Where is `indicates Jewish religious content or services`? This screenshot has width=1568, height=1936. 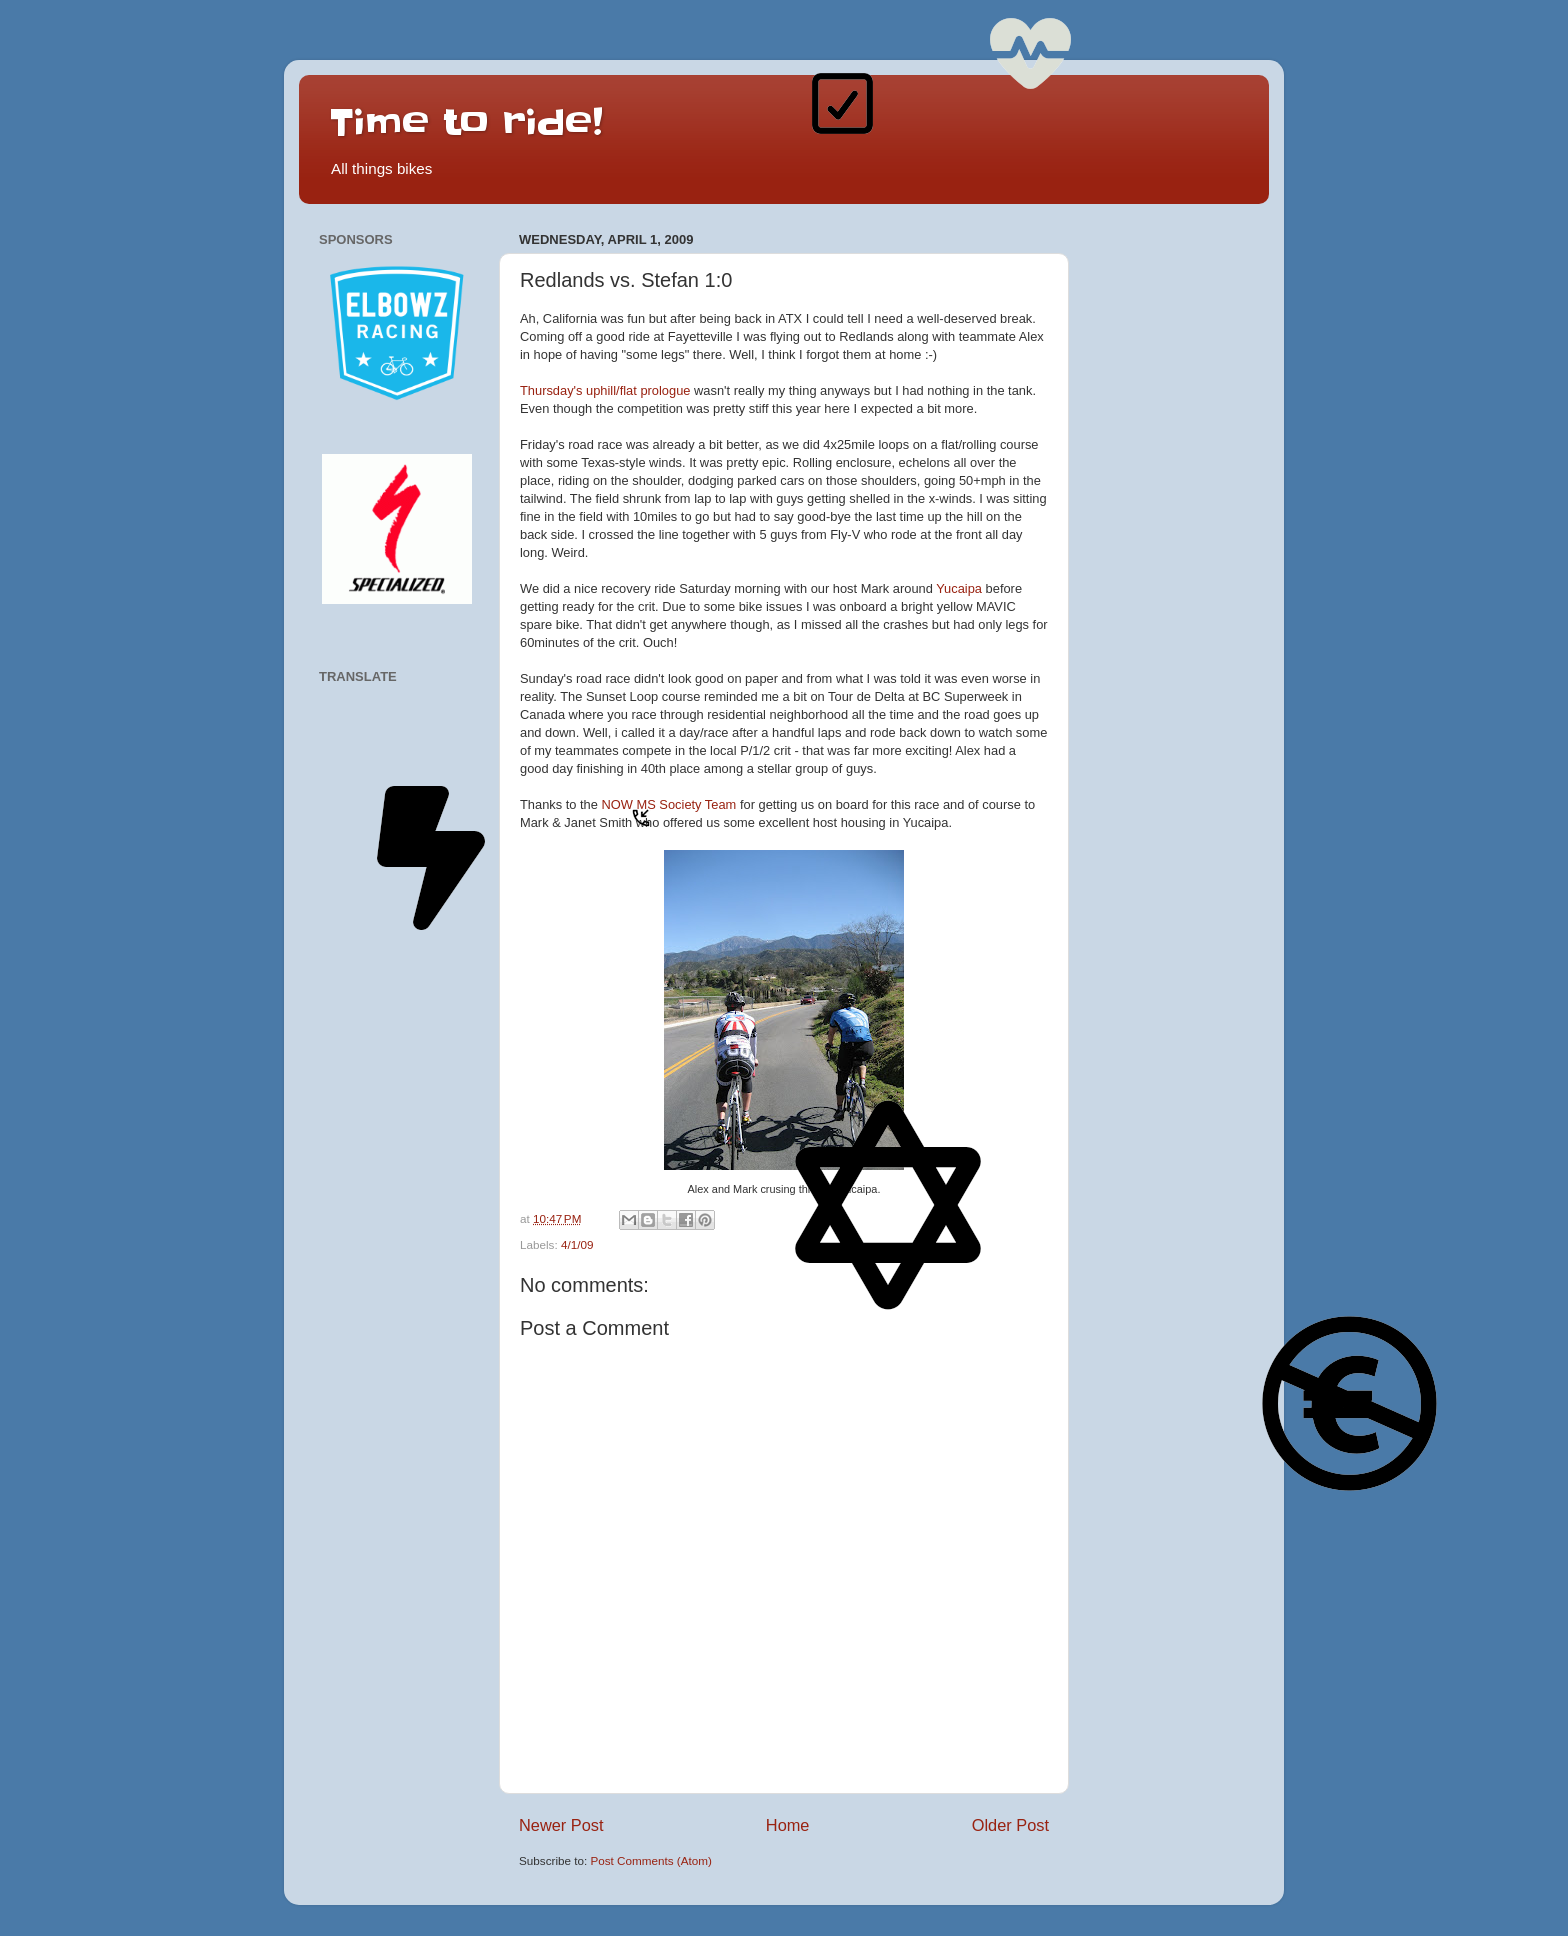 indicates Jewish religious content or services is located at coordinates (888, 1205).